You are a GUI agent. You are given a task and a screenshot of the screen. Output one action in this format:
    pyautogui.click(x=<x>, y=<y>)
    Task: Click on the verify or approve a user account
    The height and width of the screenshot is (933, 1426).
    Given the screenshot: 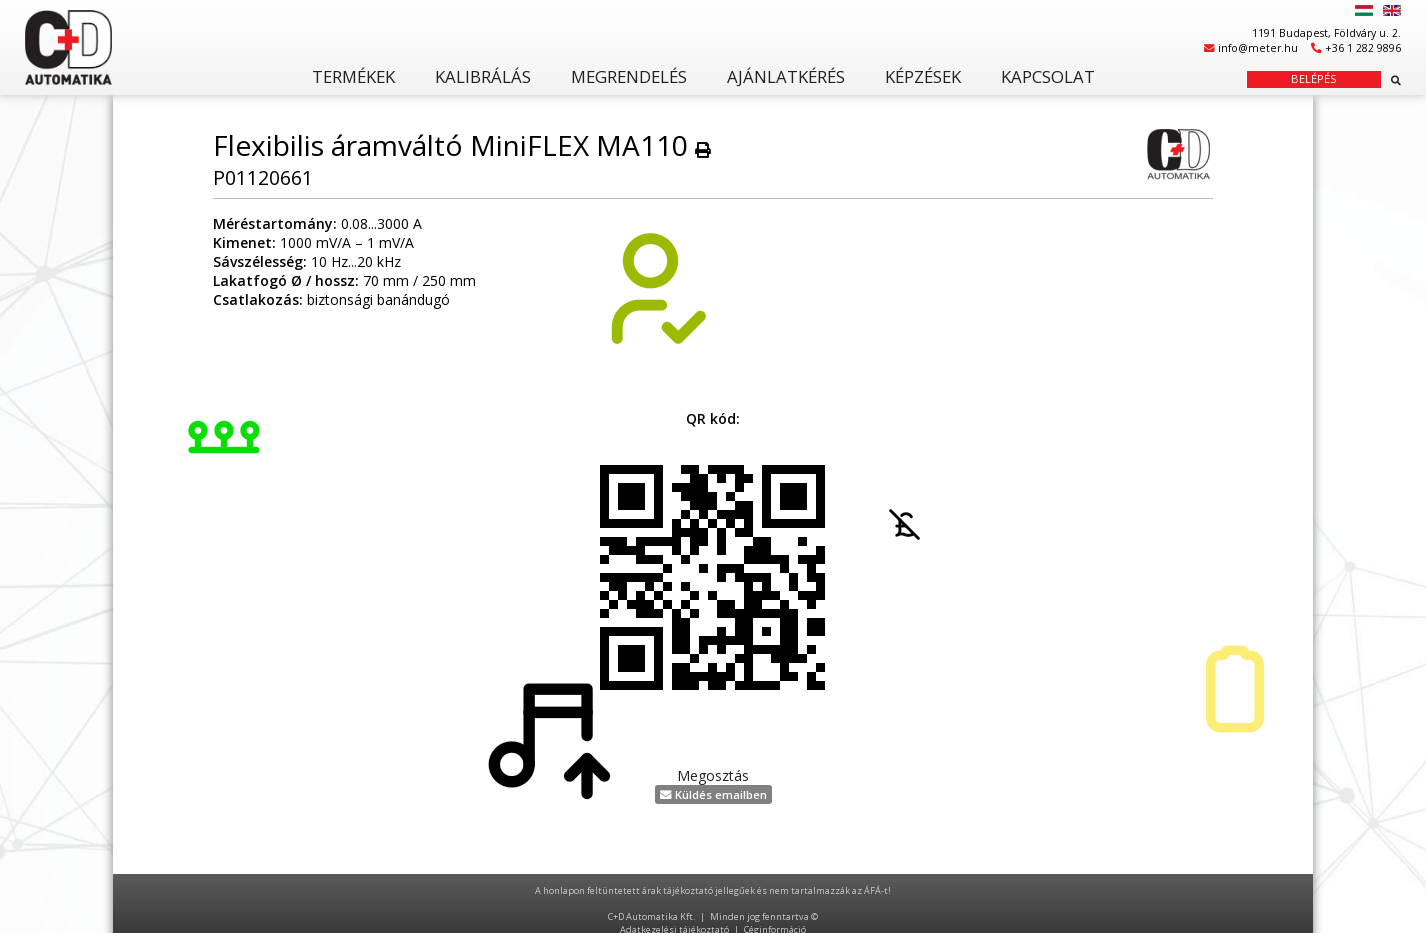 What is the action you would take?
    pyautogui.click(x=650, y=288)
    